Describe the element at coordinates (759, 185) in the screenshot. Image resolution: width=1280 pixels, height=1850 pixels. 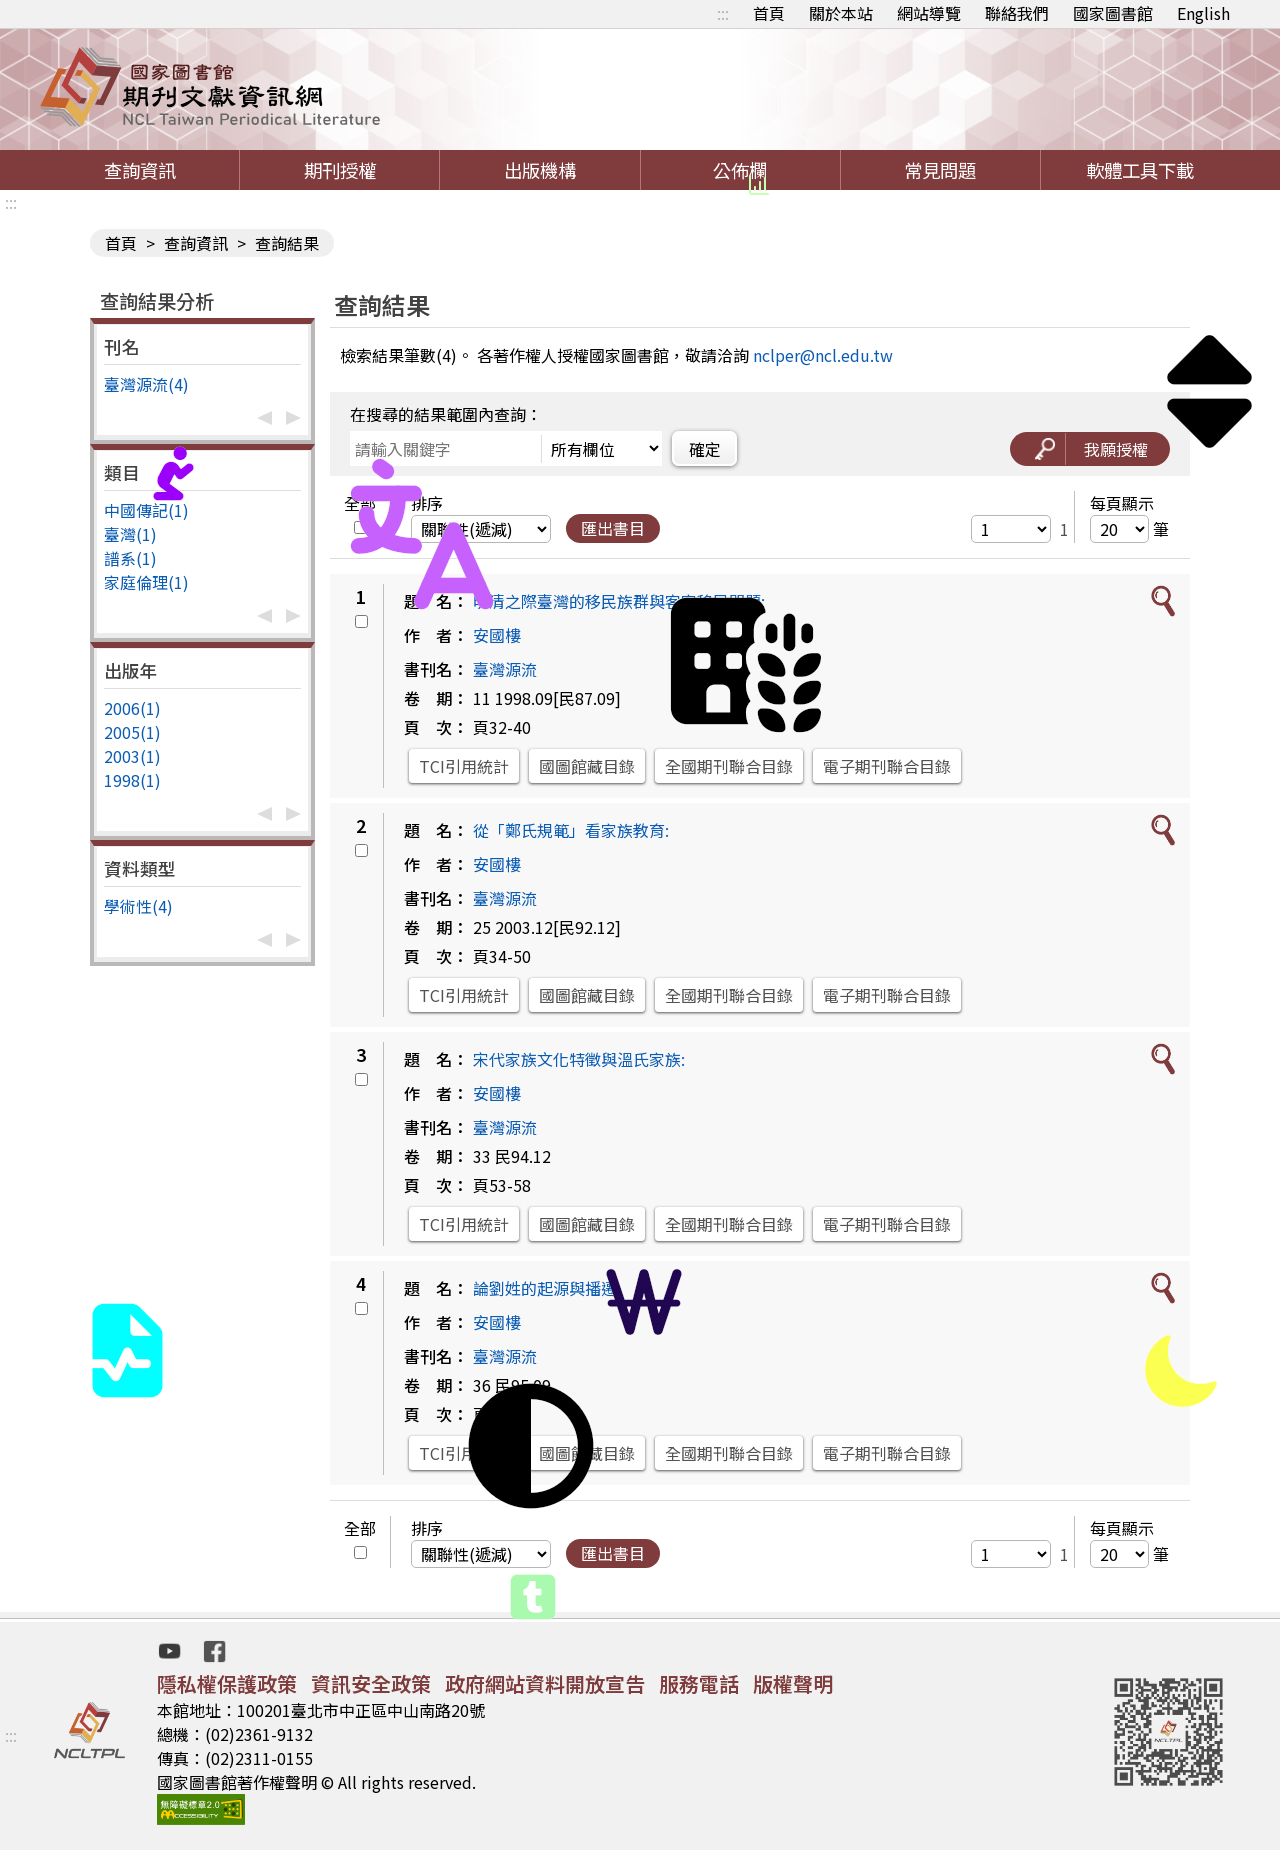
I see `view analytics or statistics` at that location.